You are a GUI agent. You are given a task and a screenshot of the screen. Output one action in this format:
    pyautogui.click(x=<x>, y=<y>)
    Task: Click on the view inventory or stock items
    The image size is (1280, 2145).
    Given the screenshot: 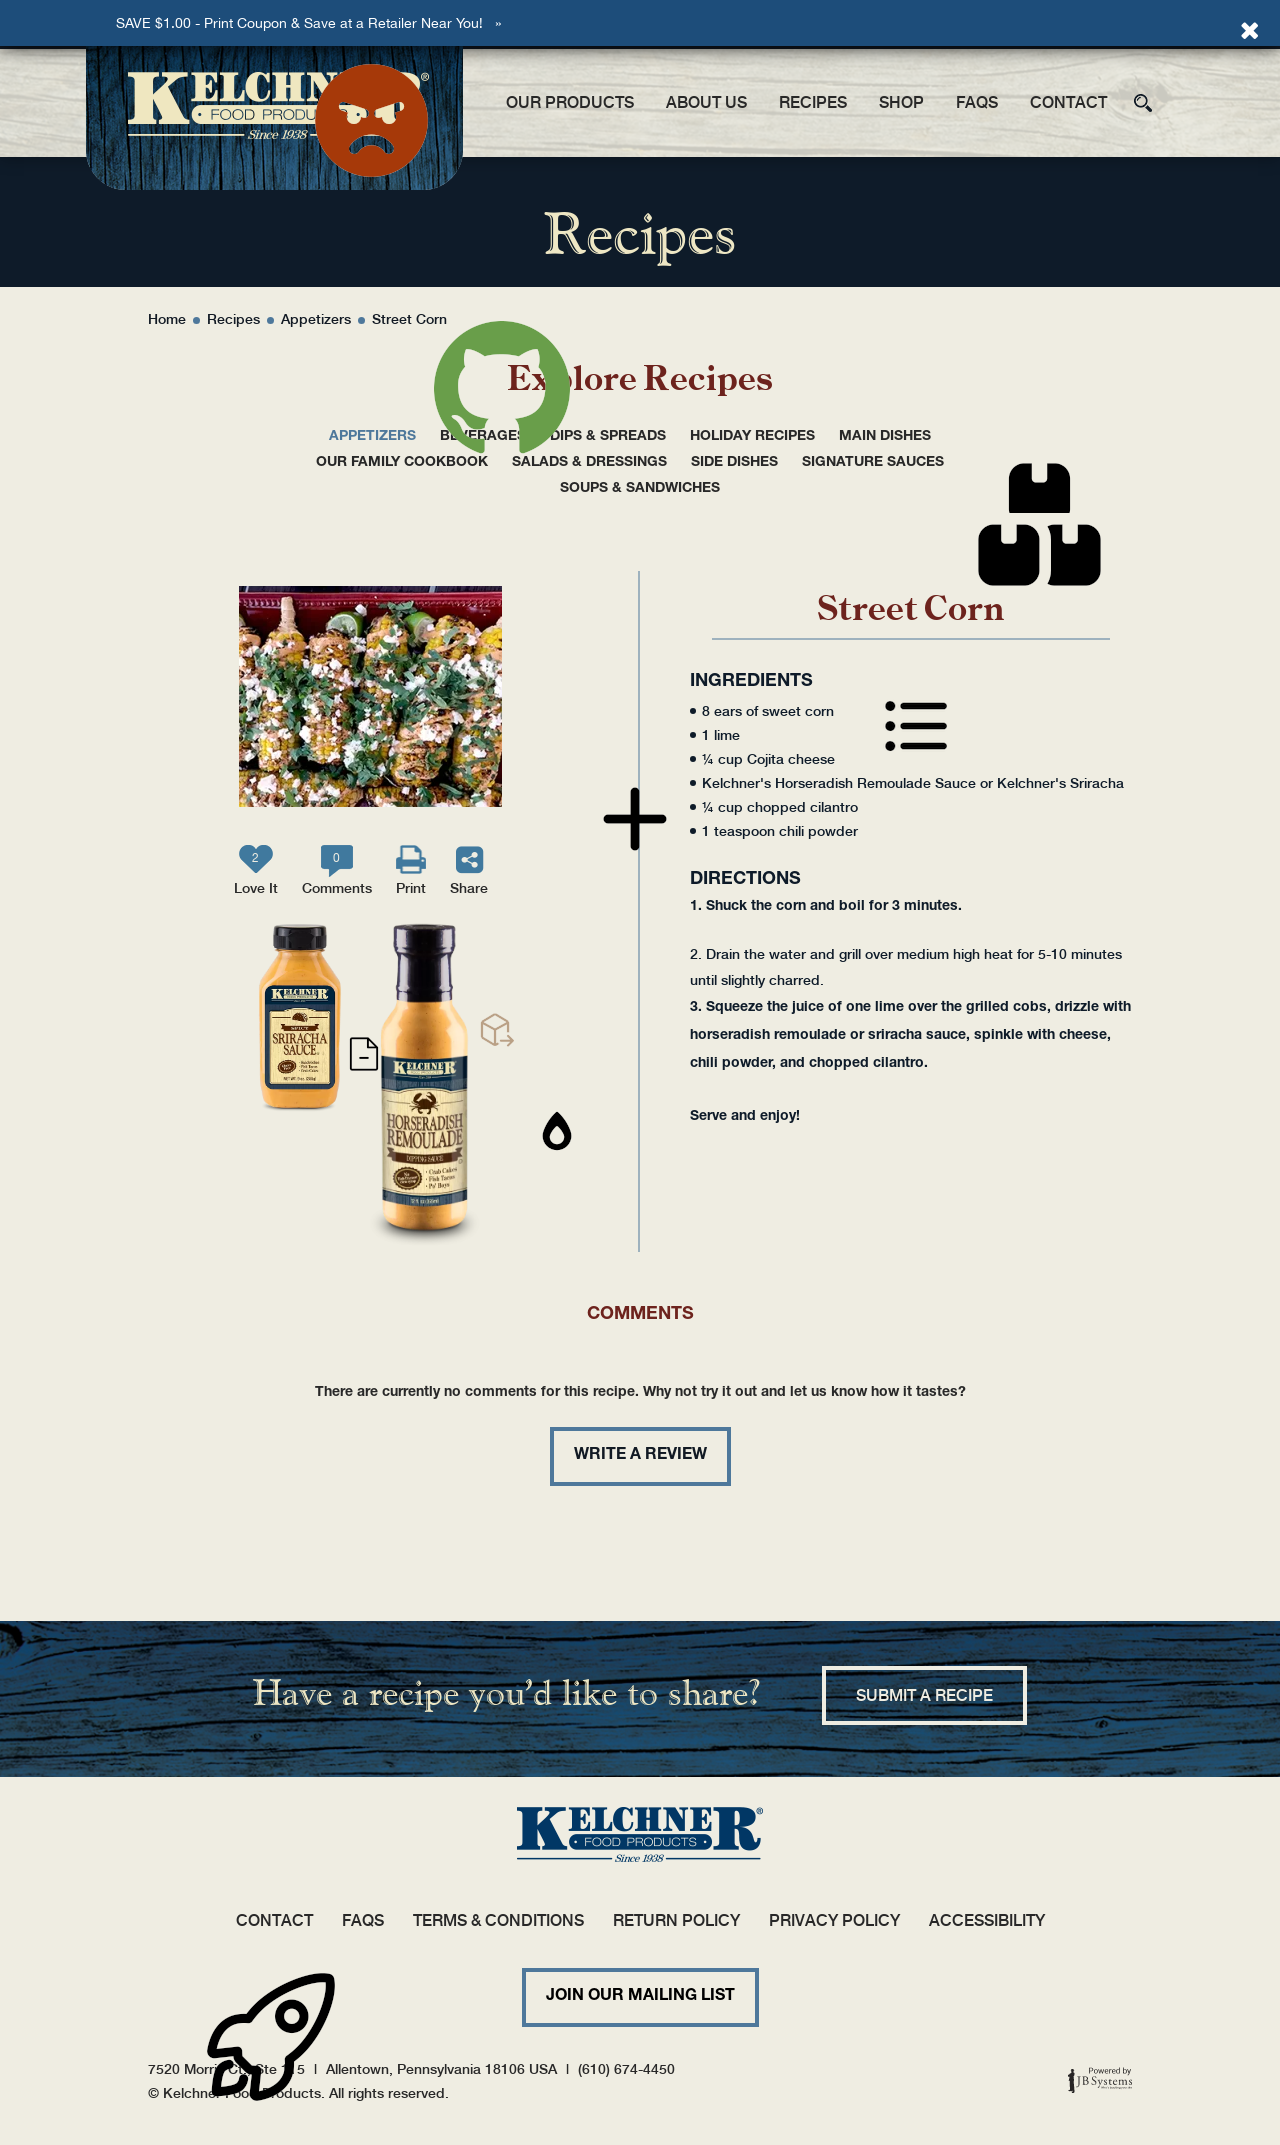 What is the action you would take?
    pyautogui.click(x=1039, y=524)
    